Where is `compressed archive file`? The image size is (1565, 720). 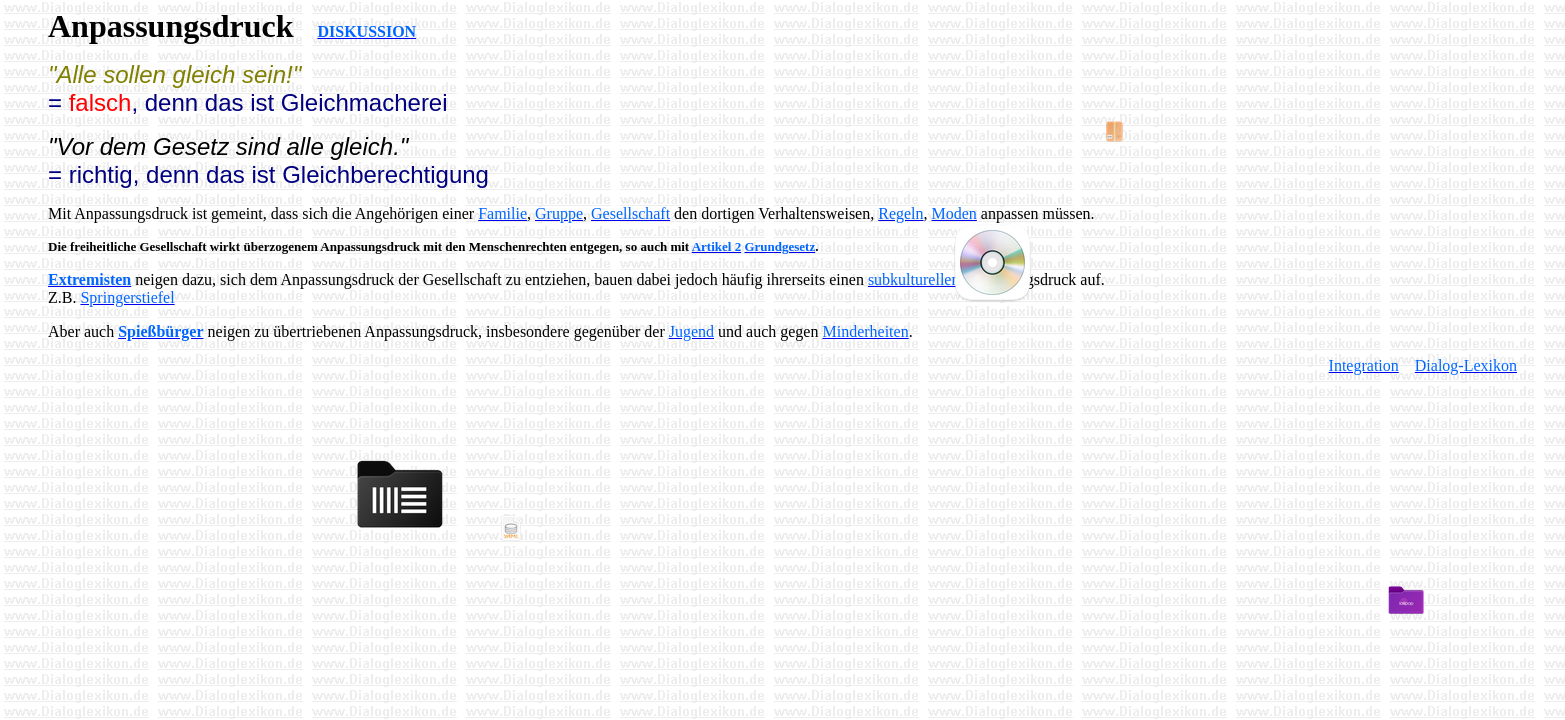 compressed archive file is located at coordinates (1114, 131).